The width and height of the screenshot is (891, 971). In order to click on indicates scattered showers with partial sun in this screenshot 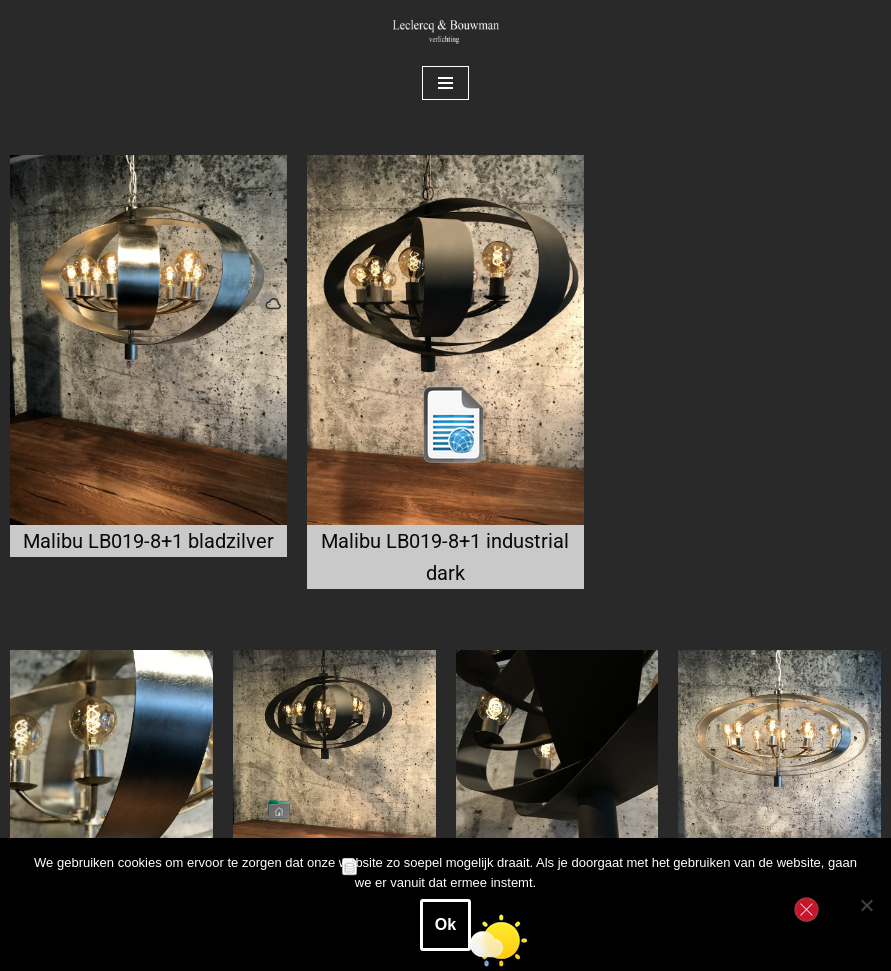, I will do `click(498, 940)`.